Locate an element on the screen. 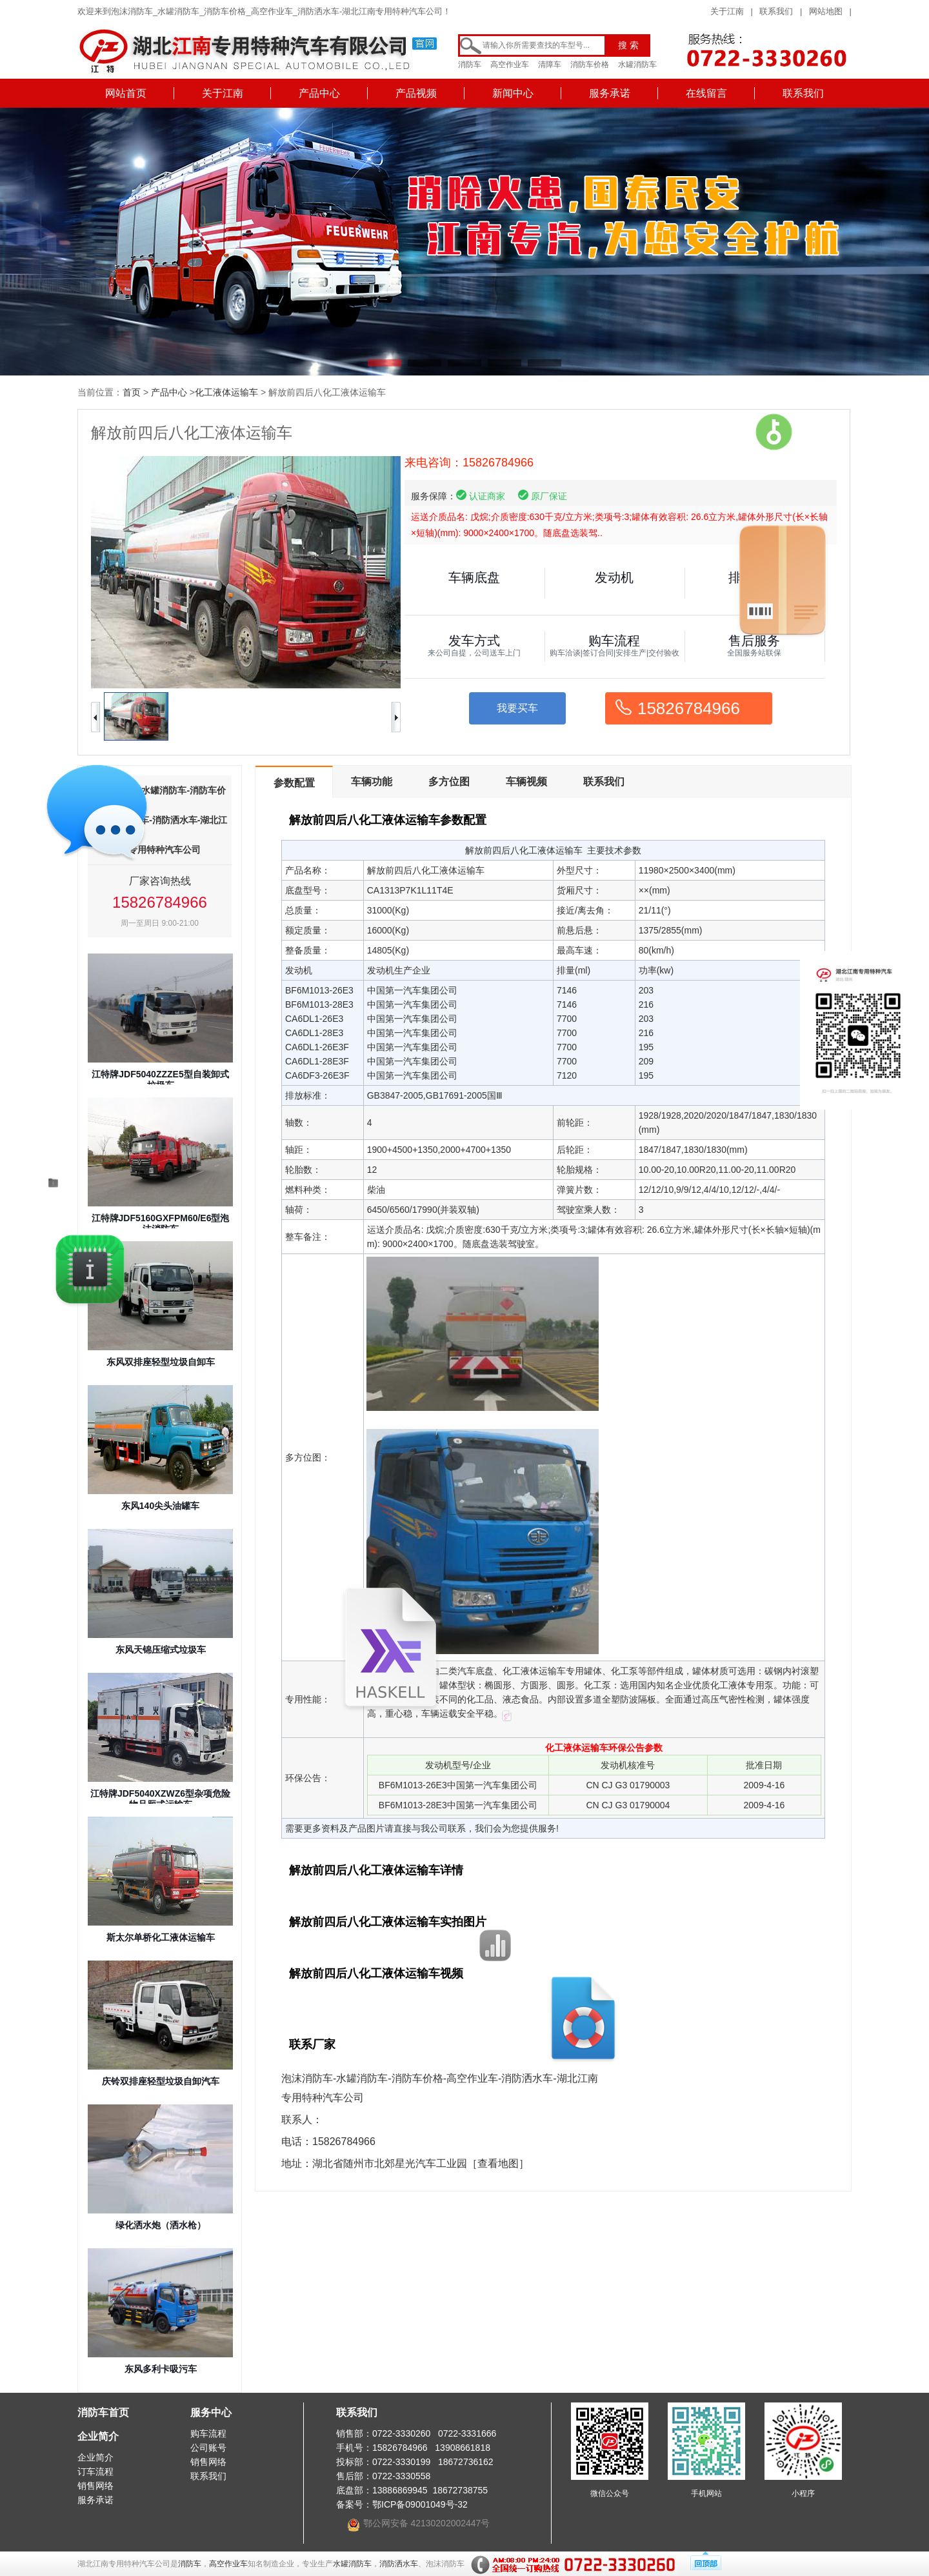  open numbers spreadsheet app is located at coordinates (495, 1945).